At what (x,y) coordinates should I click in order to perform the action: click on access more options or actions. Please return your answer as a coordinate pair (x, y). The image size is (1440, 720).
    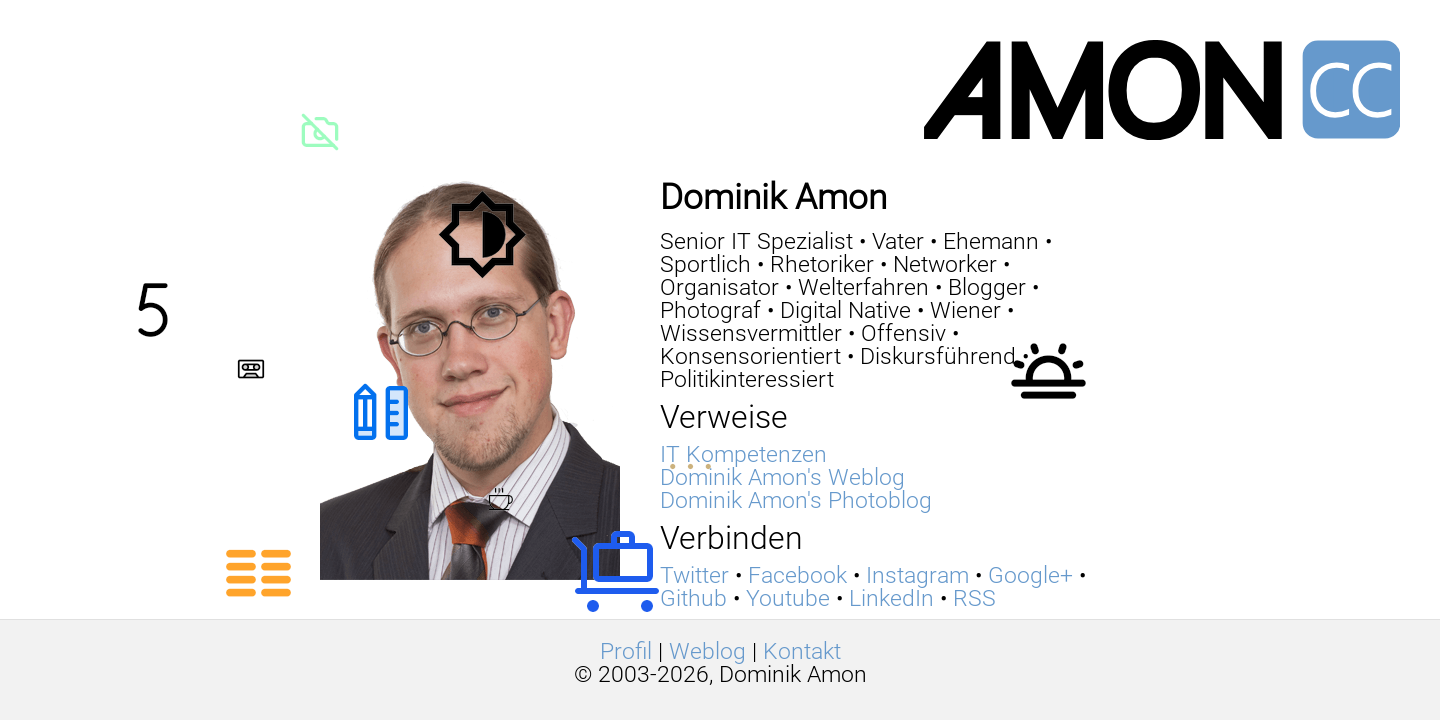
    Looking at the image, I should click on (690, 466).